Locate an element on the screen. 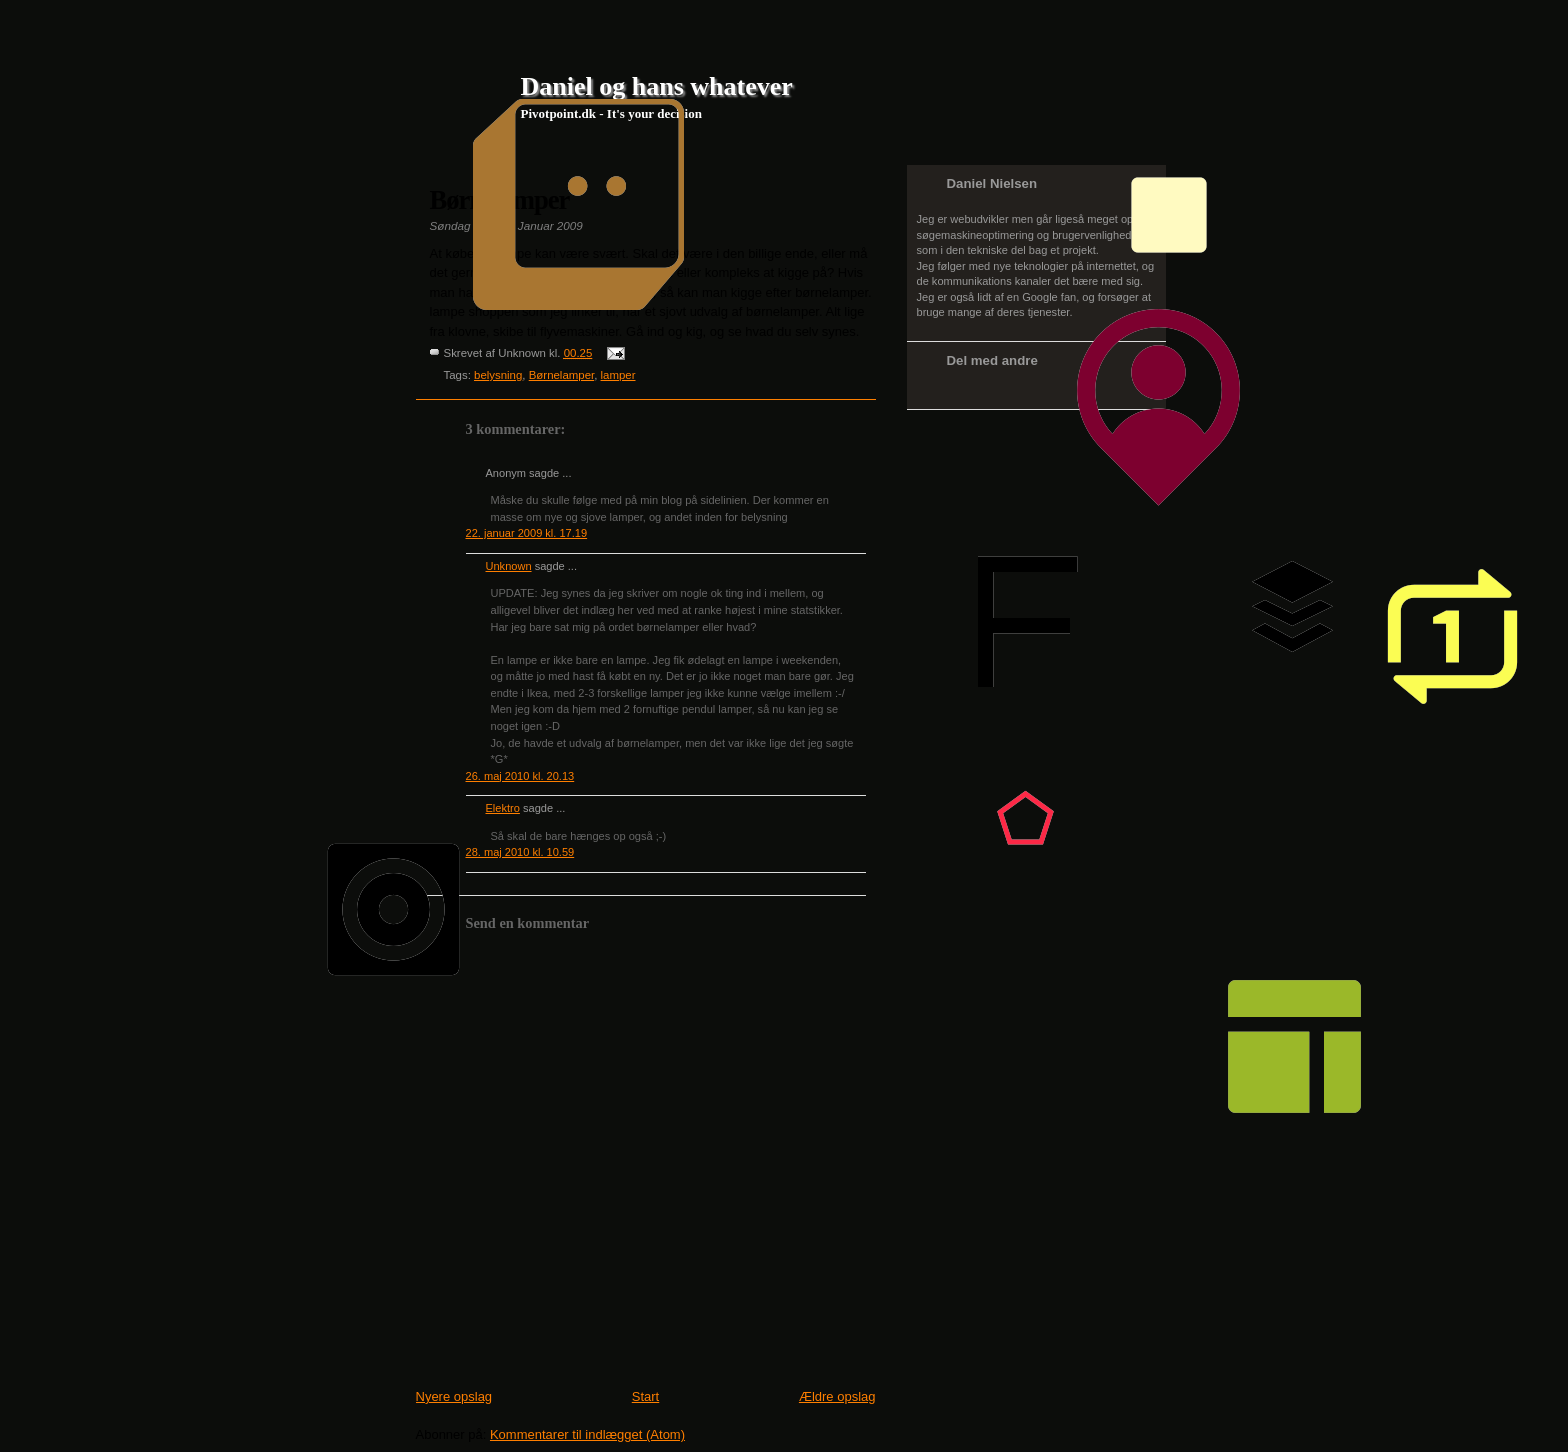 The image size is (1568, 1452). switch to grid or layout view is located at coordinates (1294, 1046).